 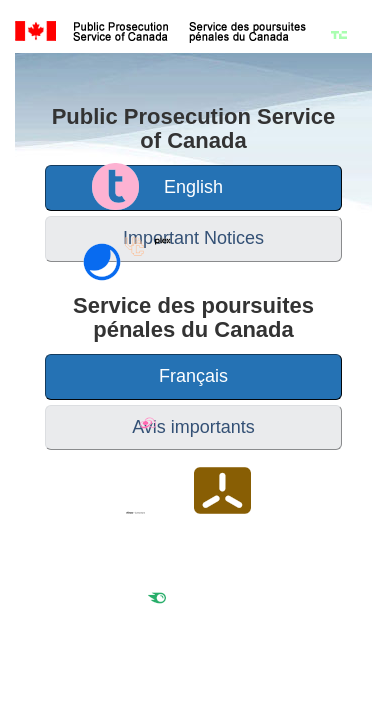 What do you see at coordinates (157, 598) in the screenshot?
I see `open Semrush SEO and marketing platform` at bounding box center [157, 598].